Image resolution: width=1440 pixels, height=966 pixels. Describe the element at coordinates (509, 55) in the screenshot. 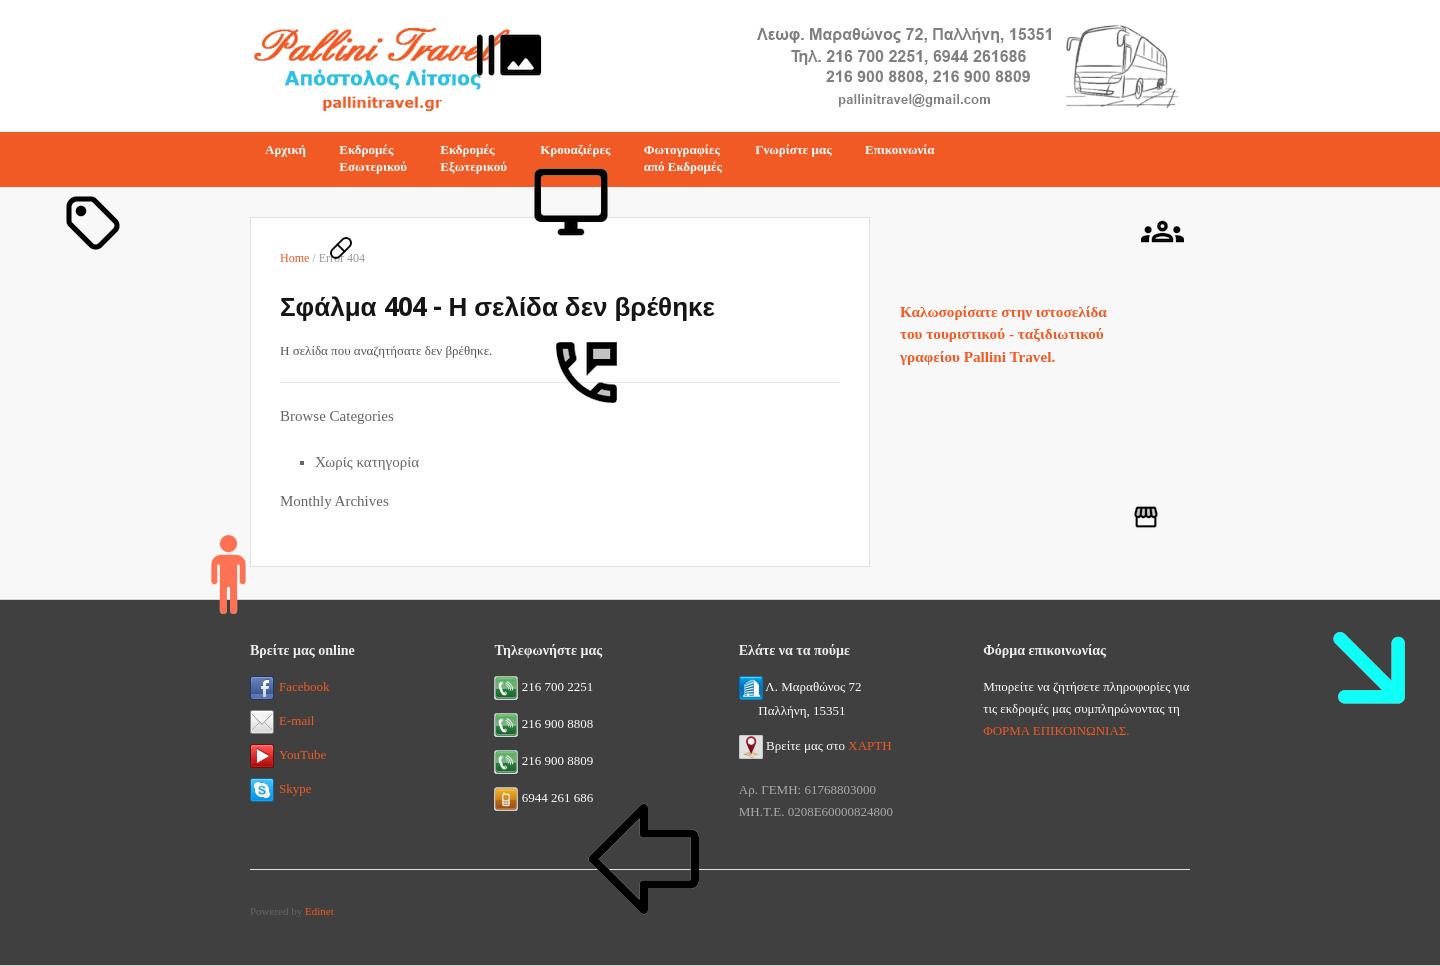

I see `enable burst mode for rapid photo capture` at that location.